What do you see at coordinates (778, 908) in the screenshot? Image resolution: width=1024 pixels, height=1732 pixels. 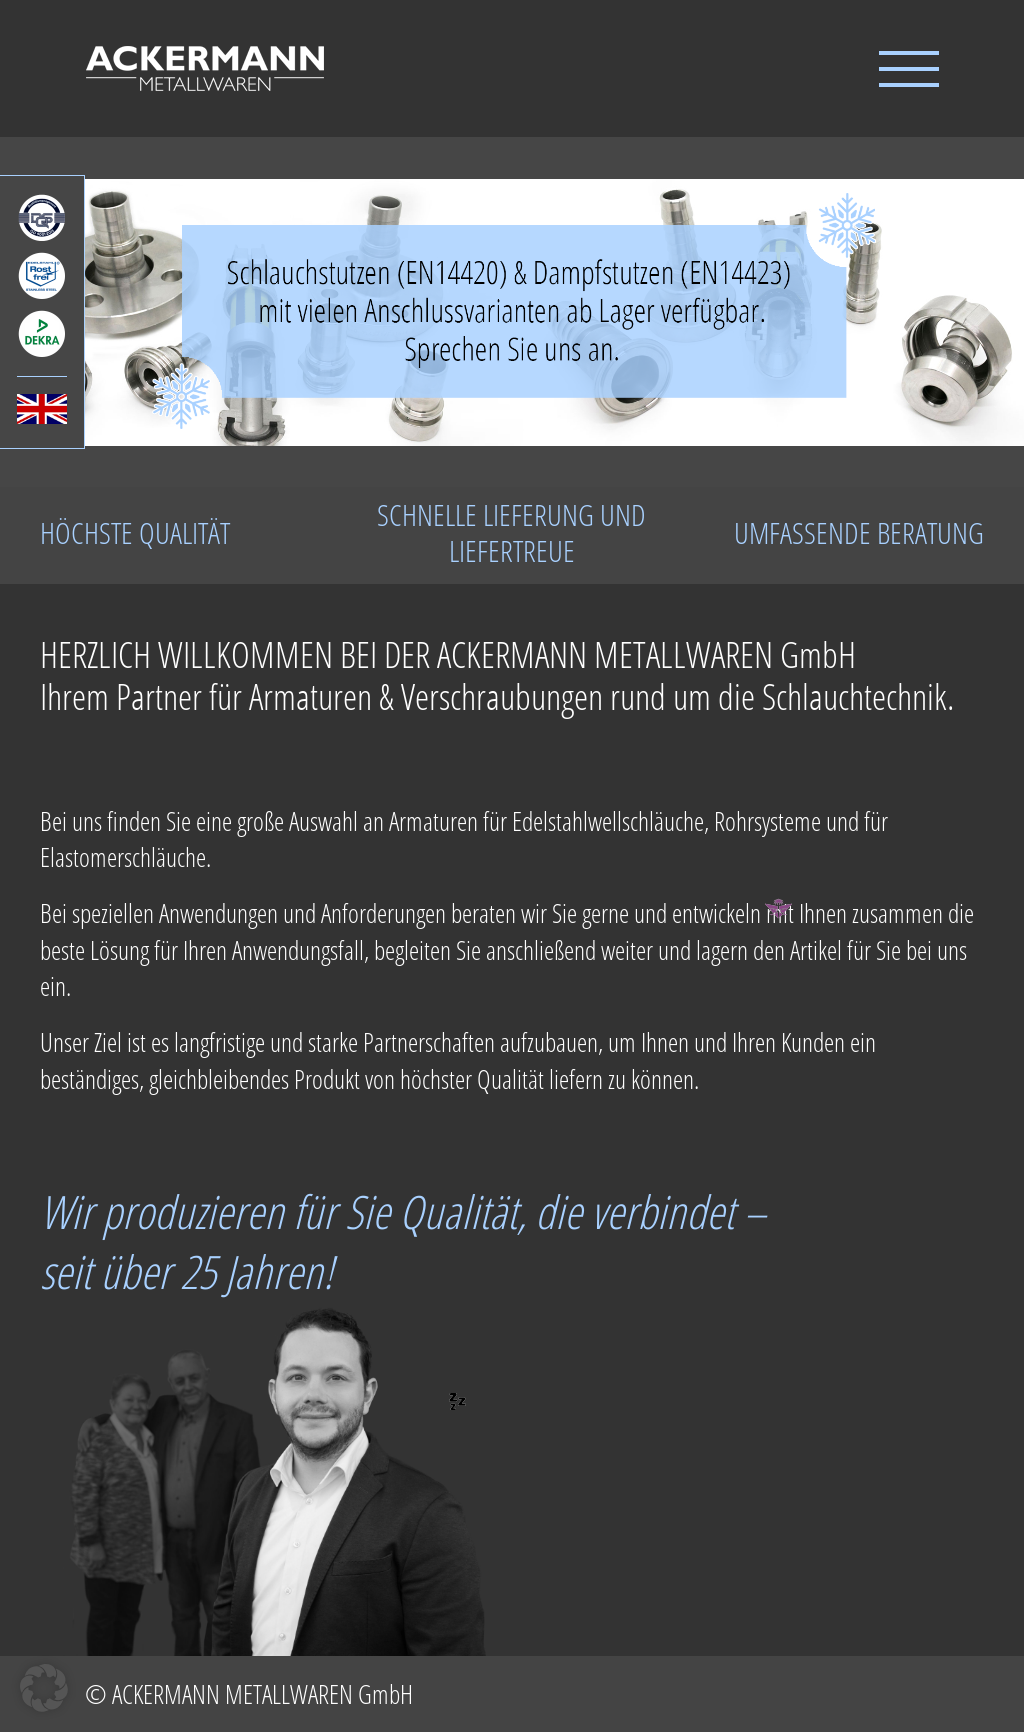 I see `navigate to Saudia Airlines website or app` at bounding box center [778, 908].